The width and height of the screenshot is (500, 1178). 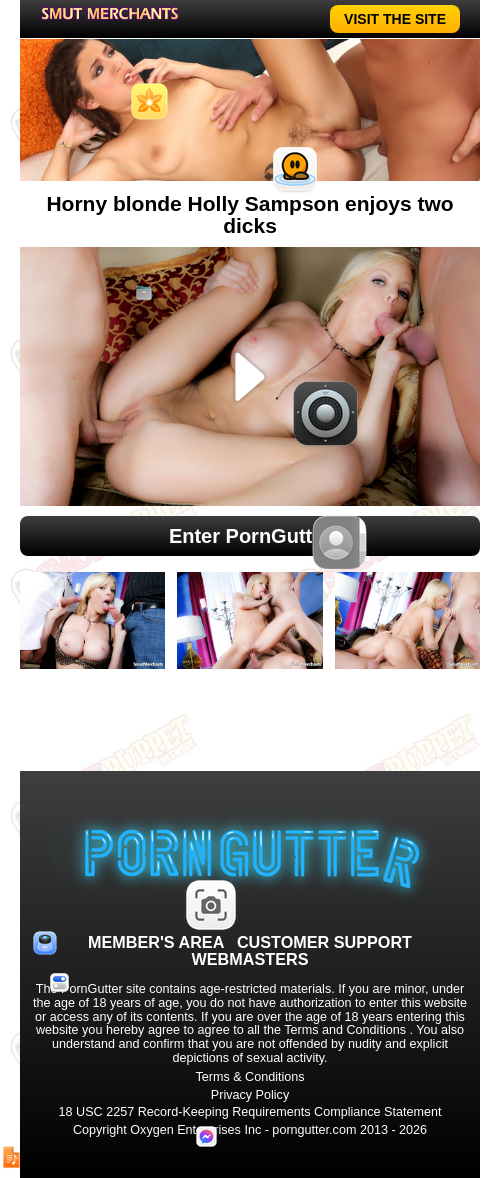 What do you see at coordinates (211, 905) in the screenshot?
I see `open the screenshot capture tool` at bounding box center [211, 905].